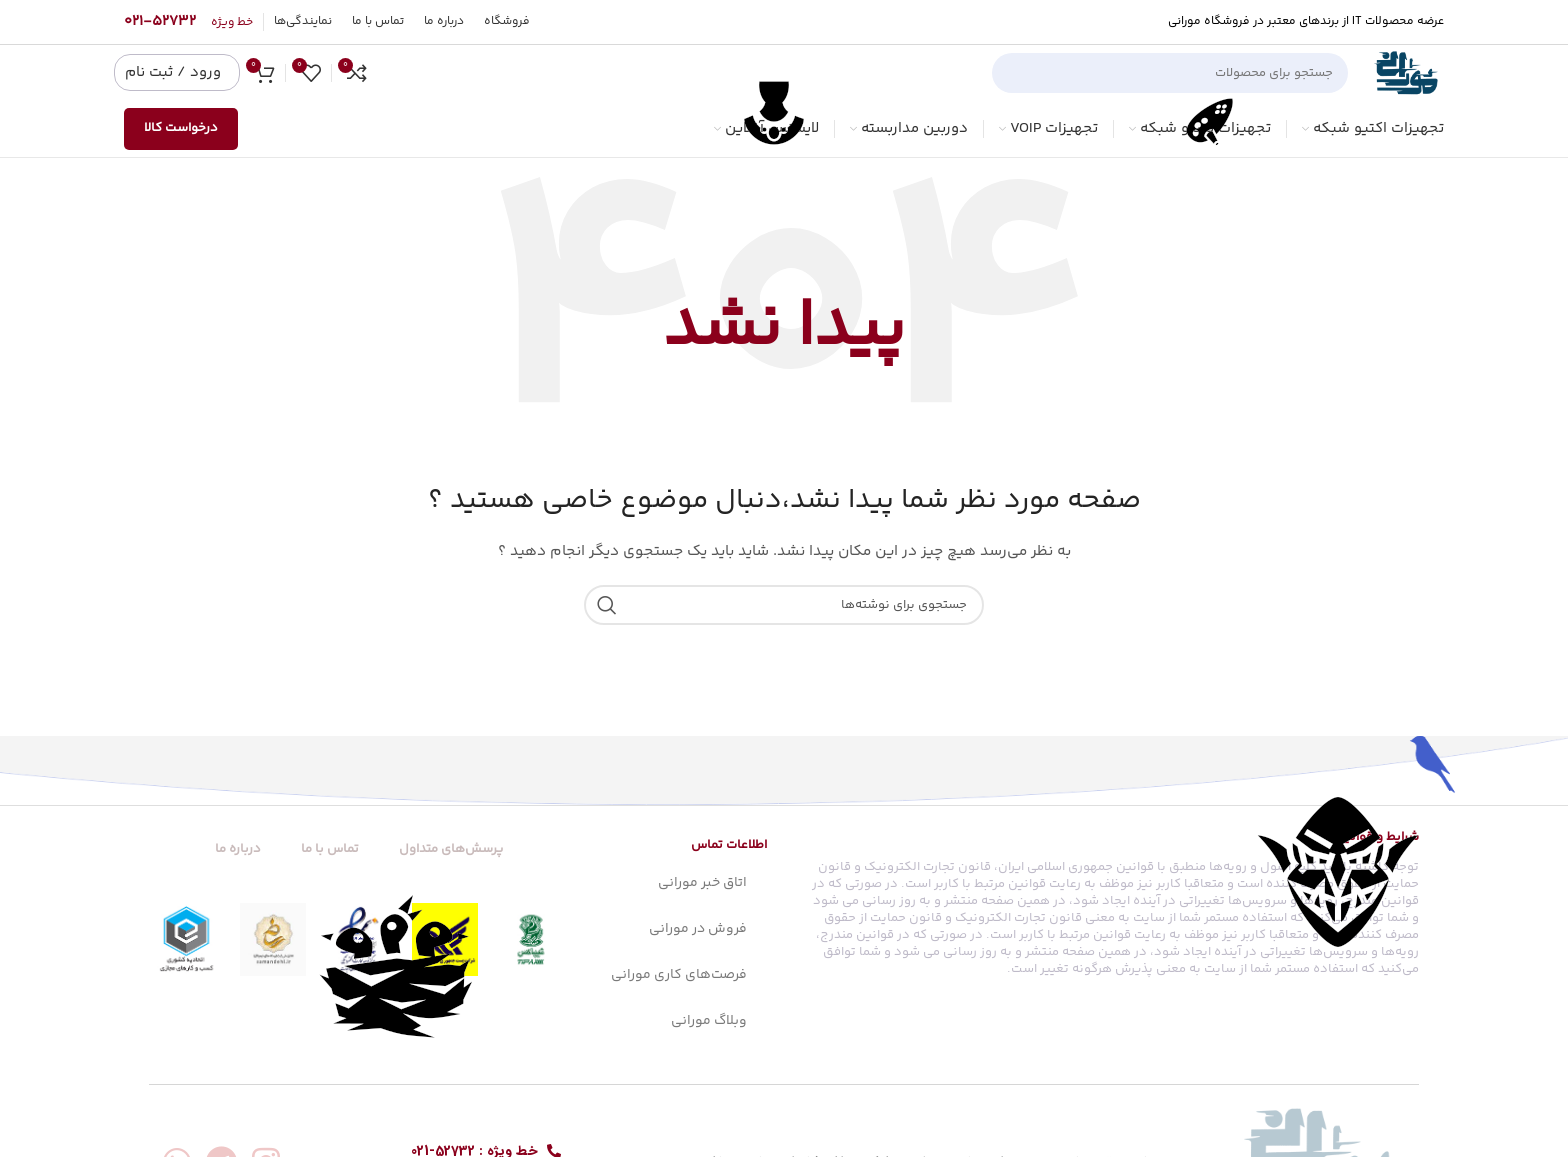 This screenshot has height=1157, width=1568. I want to click on select goblin character or enemy type, so click(1338, 872).